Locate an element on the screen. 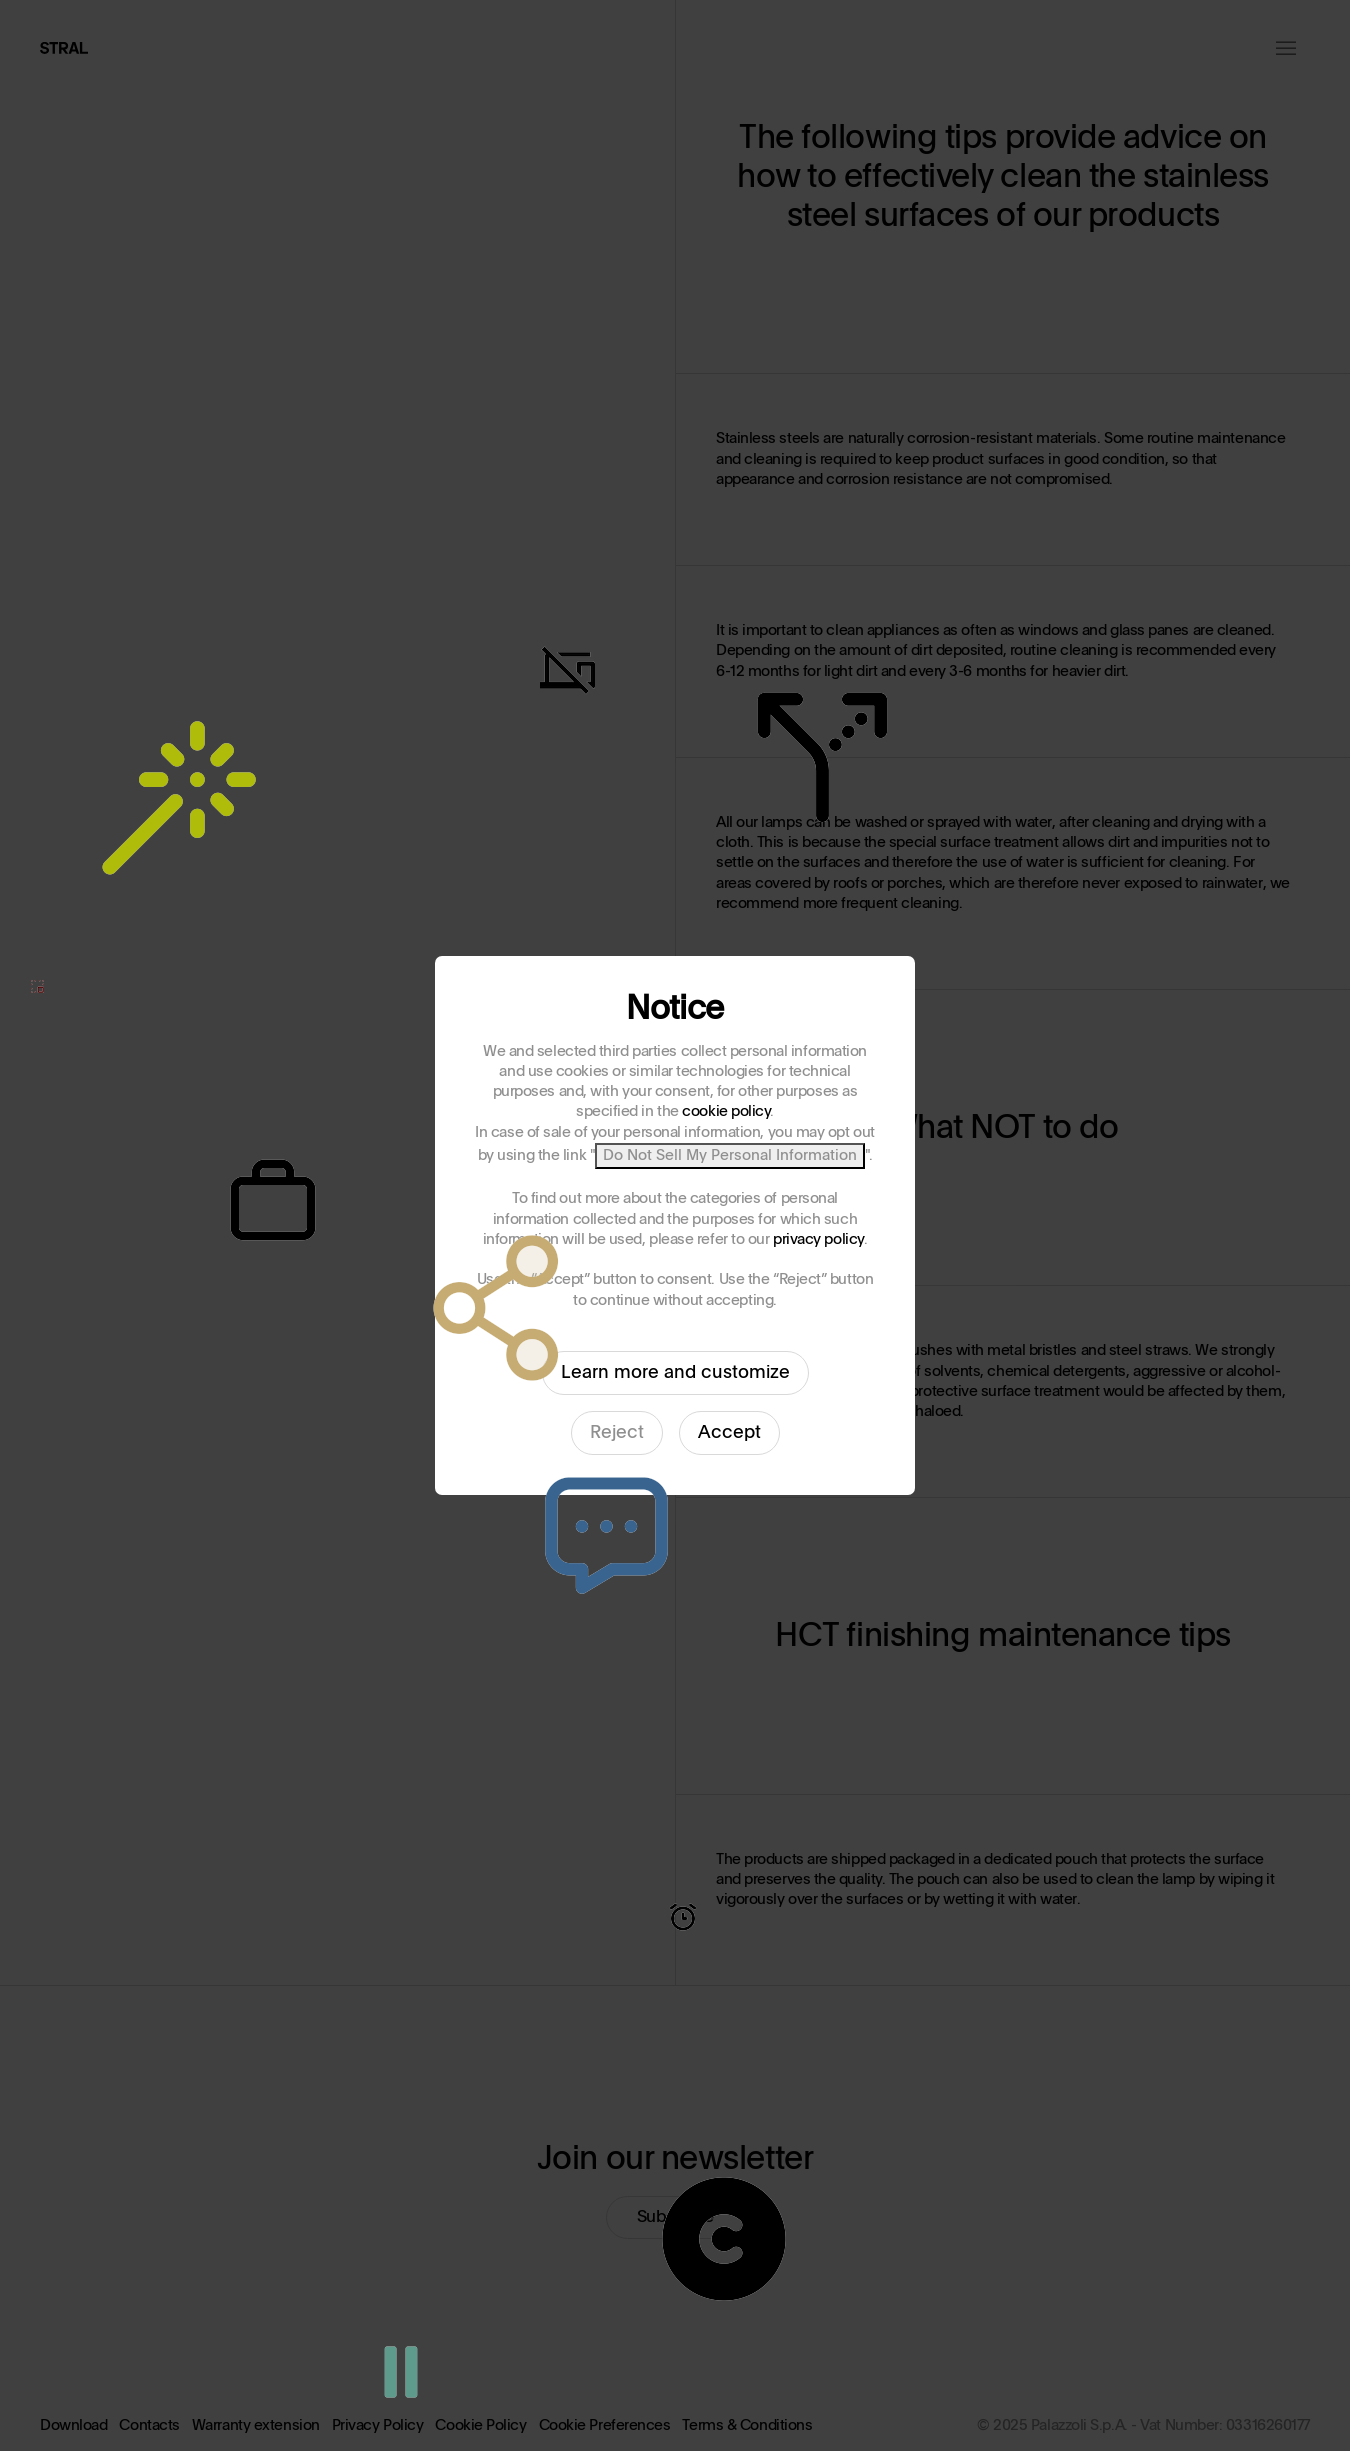 The width and height of the screenshot is (1350, 2451). align element to bottom-right corner is located at coordinates (37, 986).